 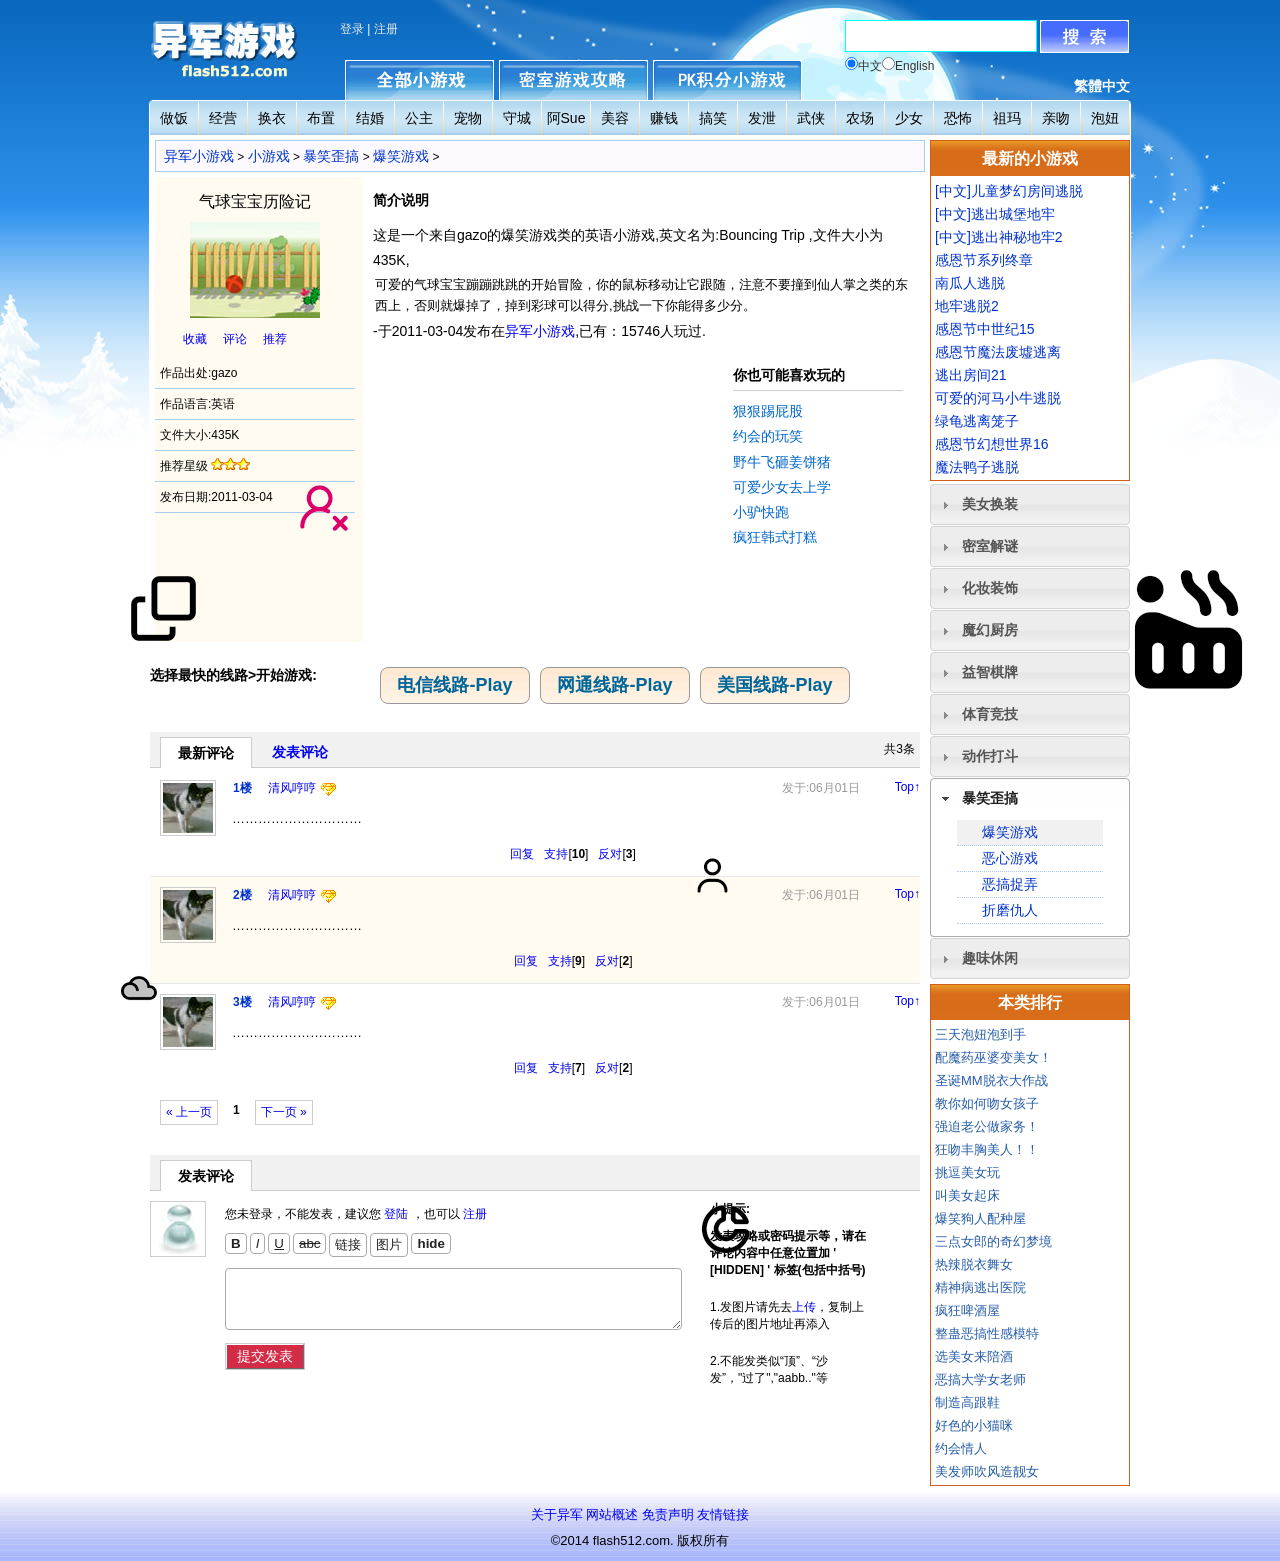 I want to click on view user profile, so click(x=712, y=875).